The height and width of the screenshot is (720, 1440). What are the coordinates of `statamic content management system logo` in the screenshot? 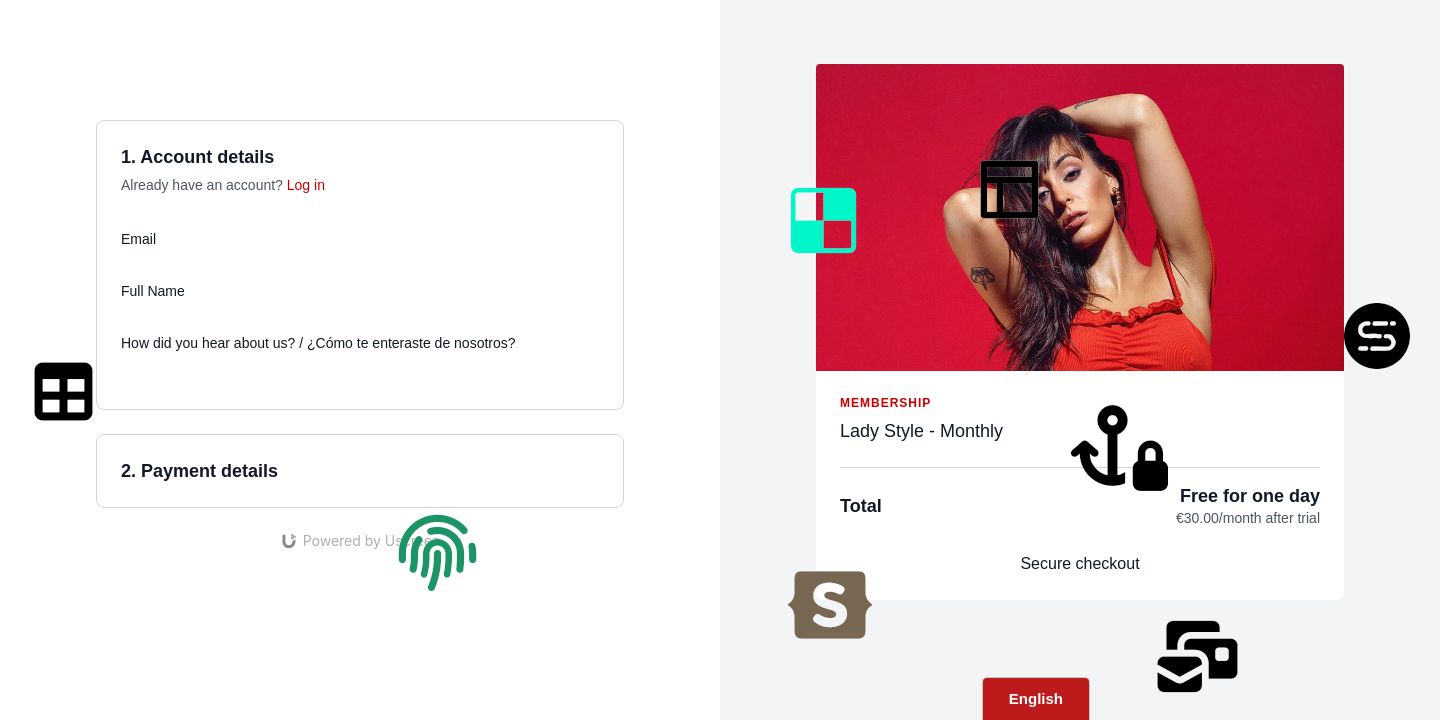 It's located at (830, 605).